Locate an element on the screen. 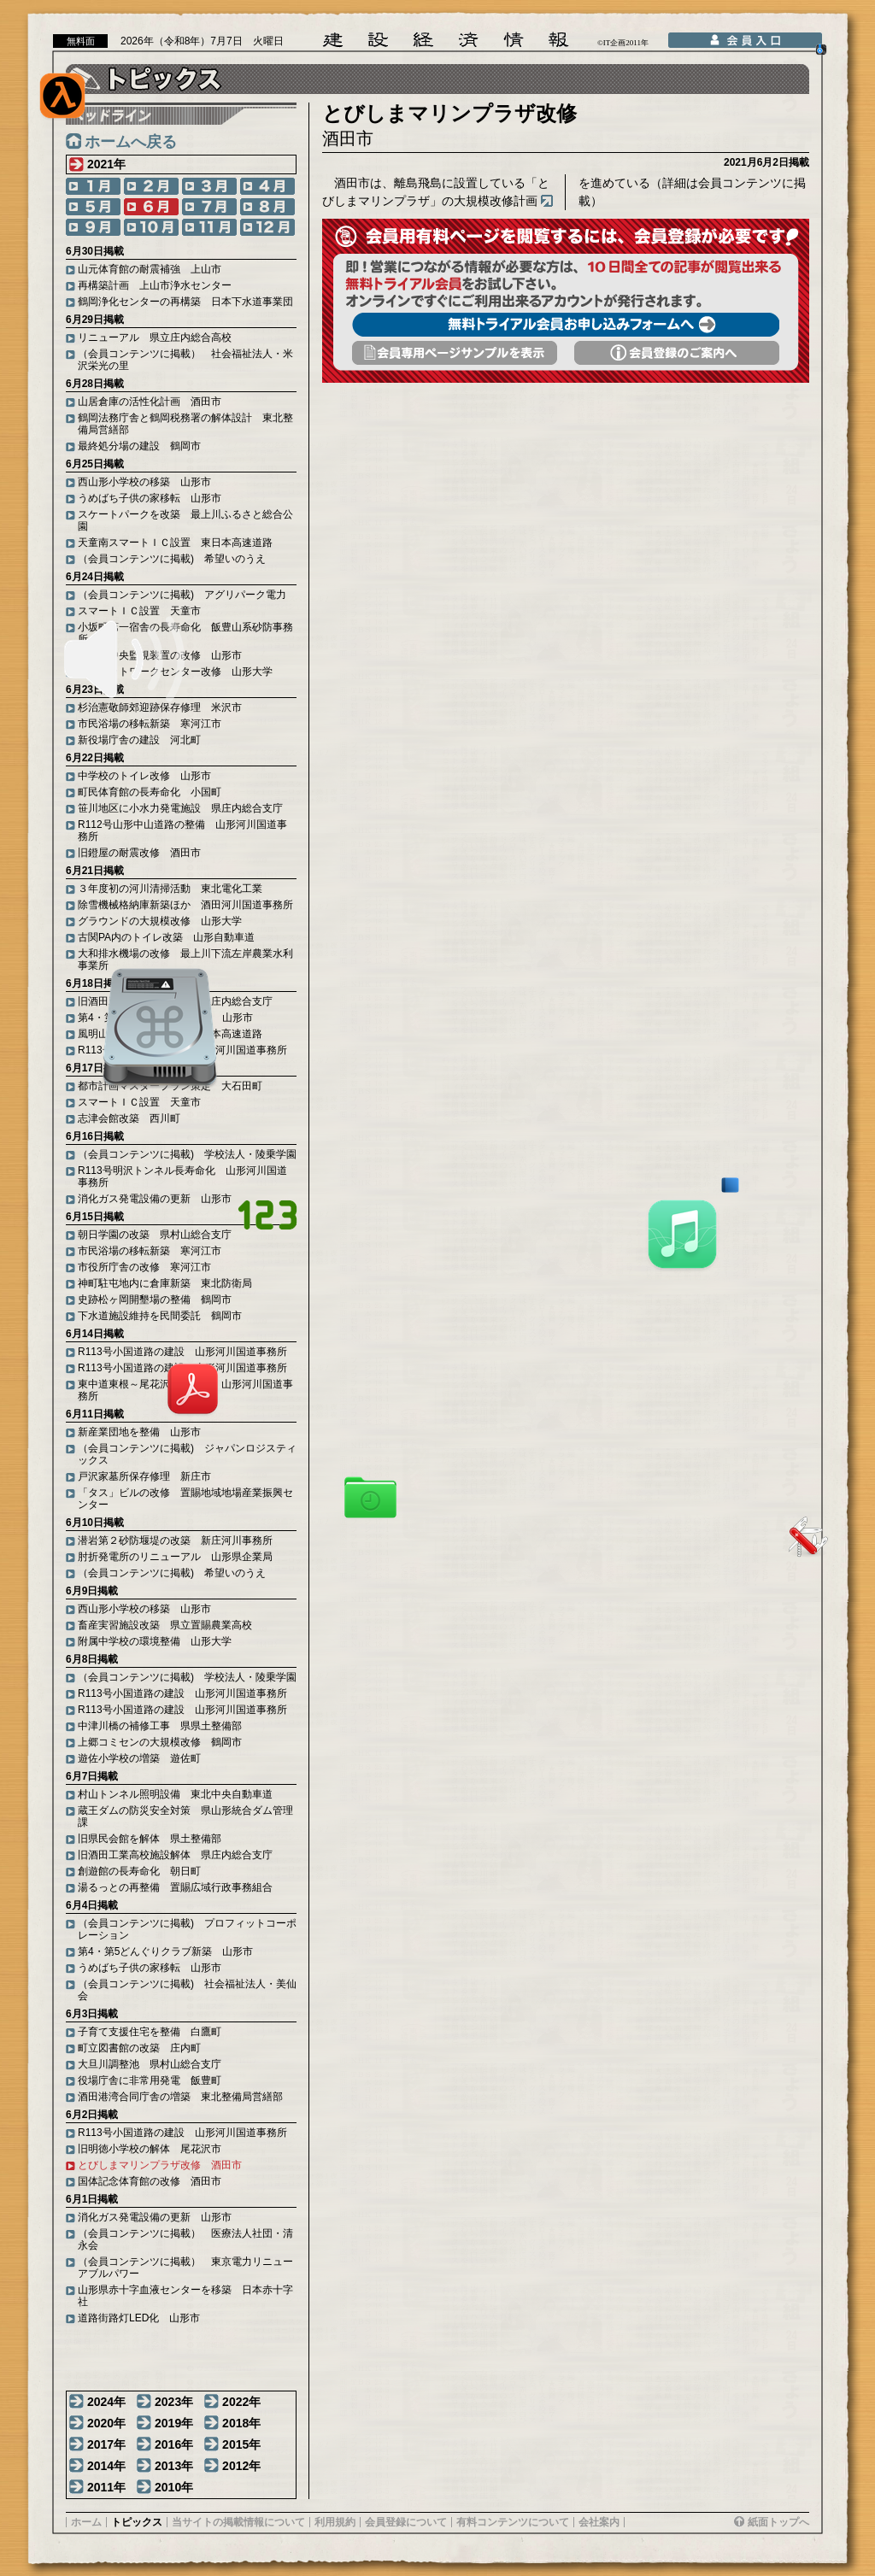 The image size is (875, 2576). open lx music desktop app is located at coordinates (682, 1234).